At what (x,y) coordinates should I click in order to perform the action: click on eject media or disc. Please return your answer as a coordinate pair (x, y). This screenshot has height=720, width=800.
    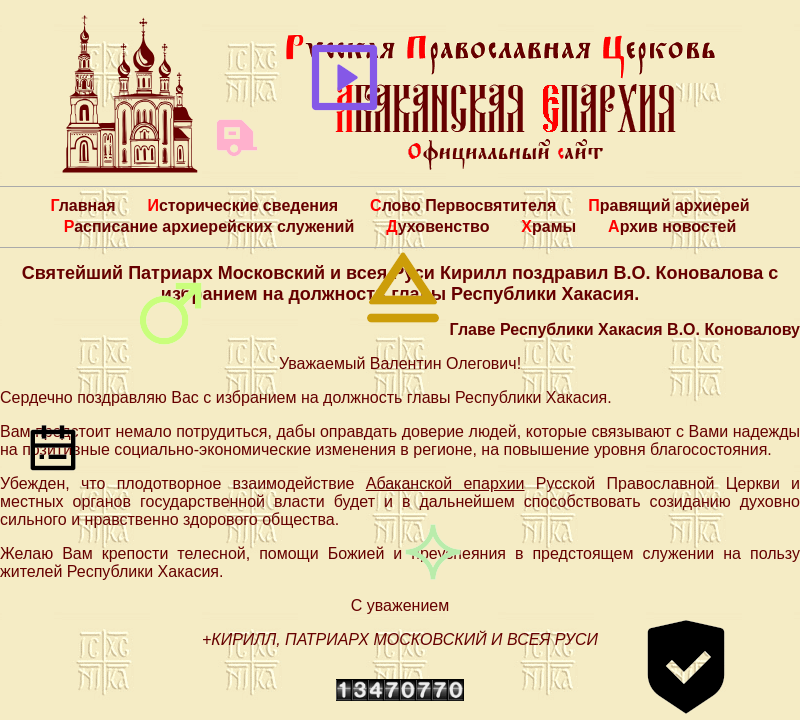
    Looking at the image, I should click on (403, 291).